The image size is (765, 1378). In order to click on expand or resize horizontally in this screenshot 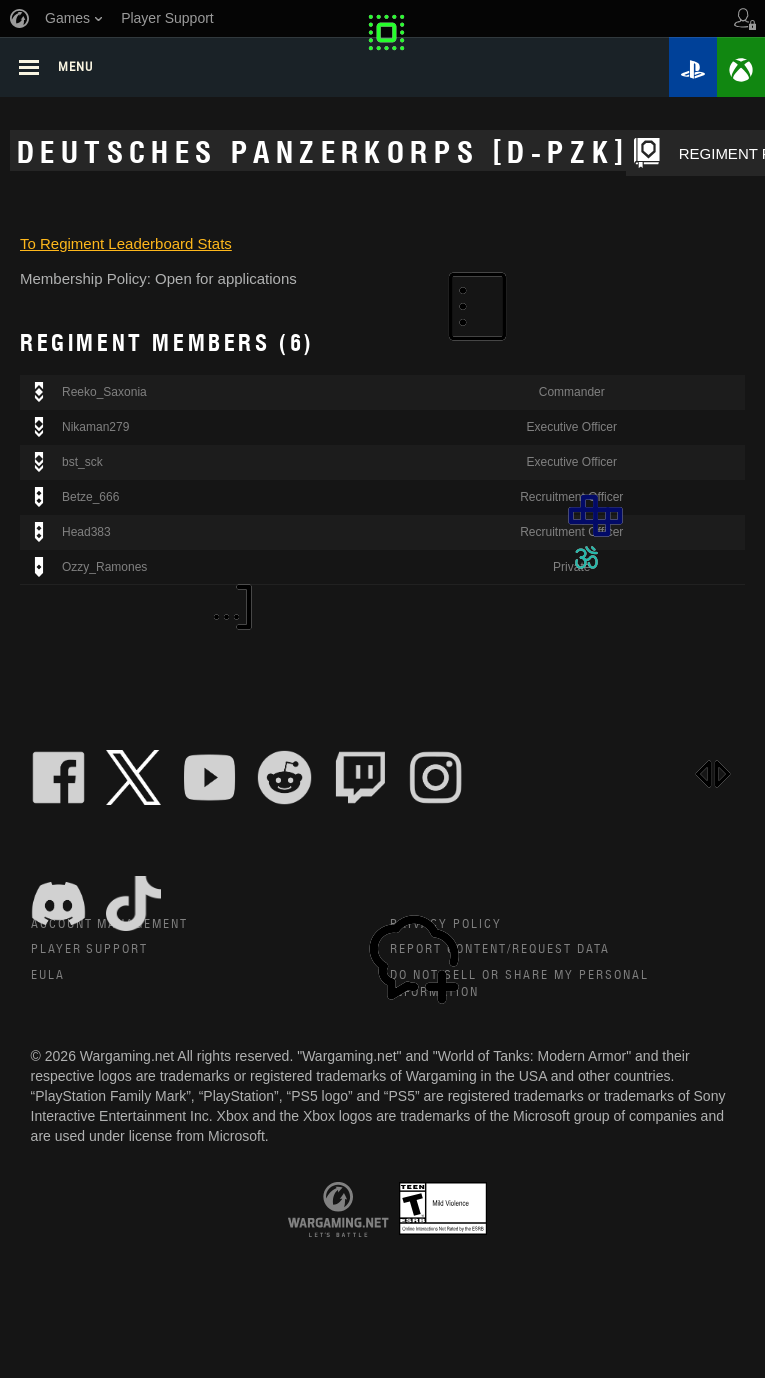, I will do `click(713, 774)`.